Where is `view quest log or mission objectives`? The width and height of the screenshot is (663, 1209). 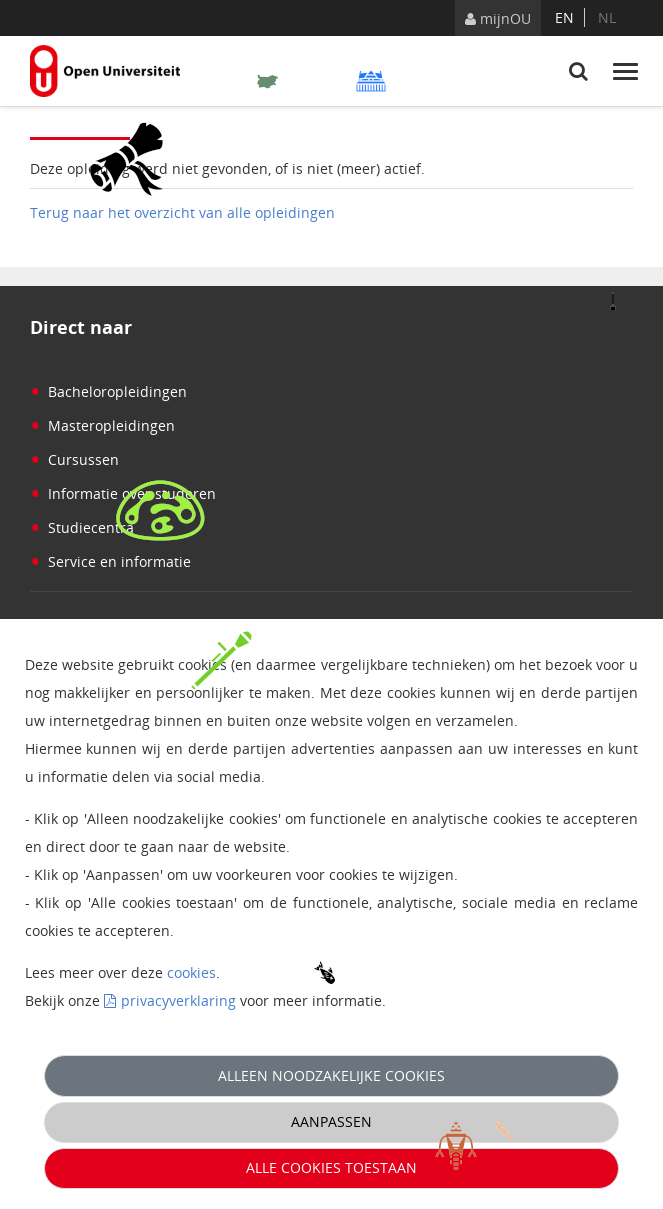 view quest log or mission objectives is located at coordinates (126, 159).